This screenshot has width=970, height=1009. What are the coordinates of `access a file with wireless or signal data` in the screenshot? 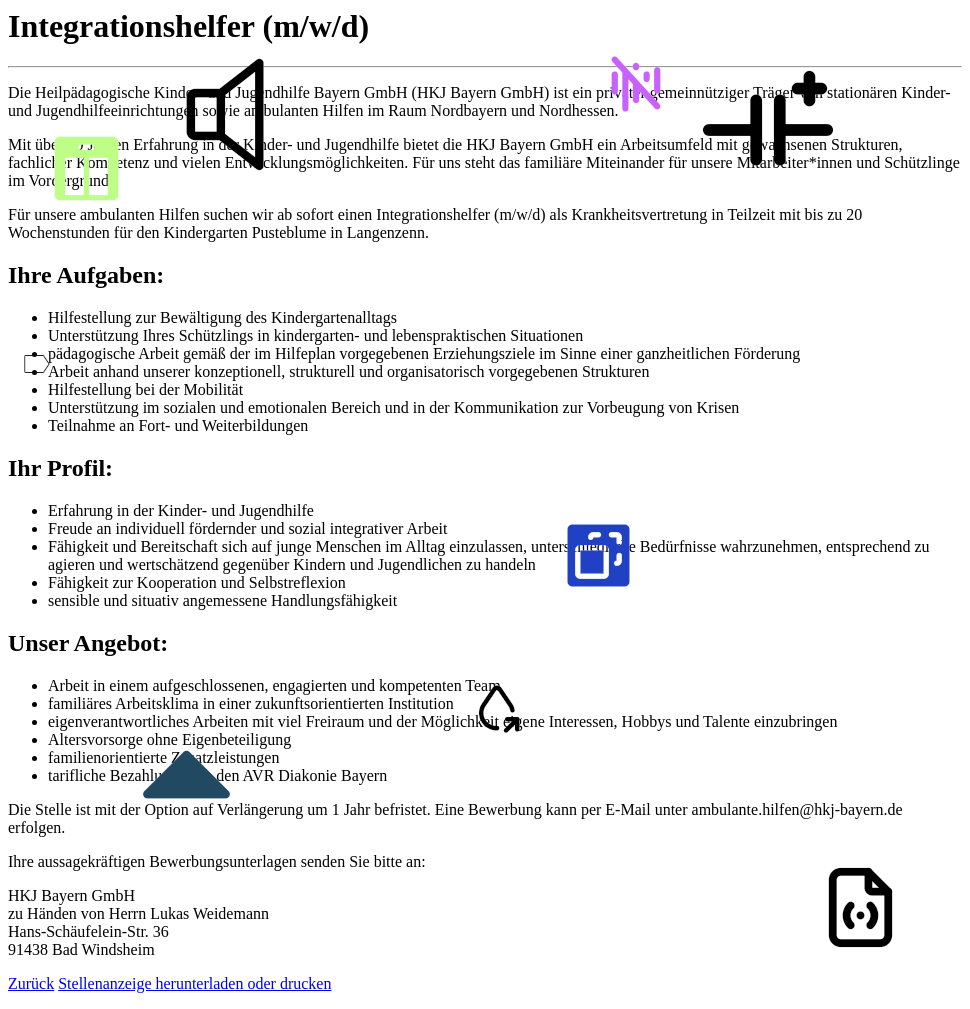 It's located at (860, 907).